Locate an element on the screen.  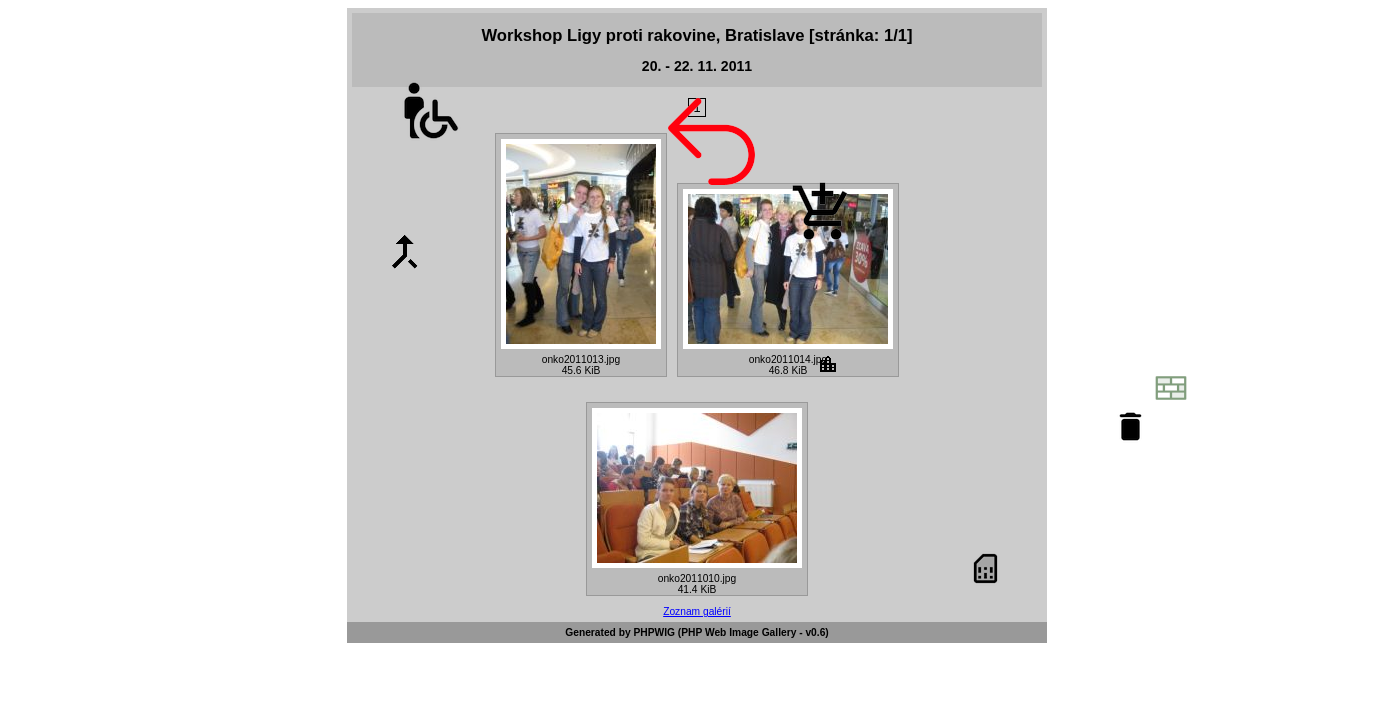
delete selected item is located at coordinates (1130, 426).